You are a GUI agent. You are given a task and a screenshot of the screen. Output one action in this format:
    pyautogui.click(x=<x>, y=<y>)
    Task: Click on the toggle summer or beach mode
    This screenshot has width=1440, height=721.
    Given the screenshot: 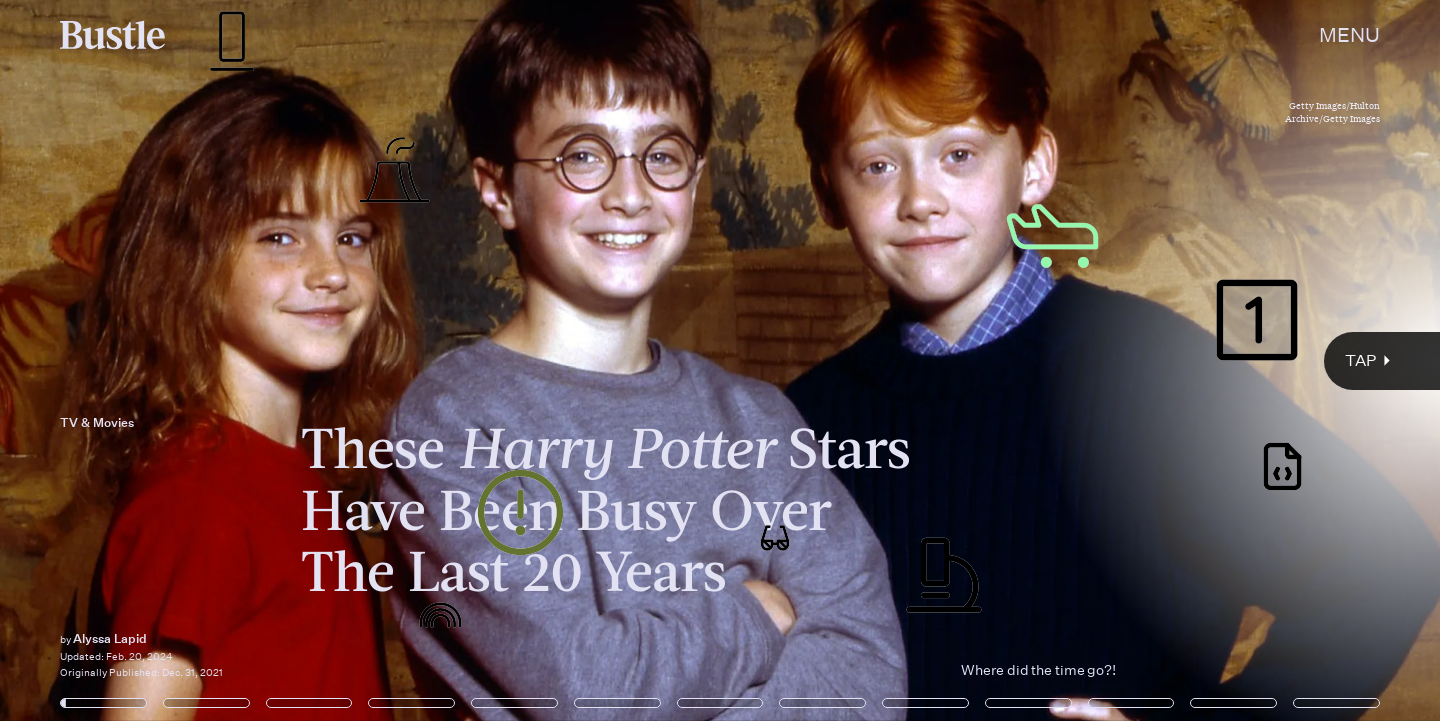 What is the action you would take?
    pyautogui.click(x=775, y=538)
    